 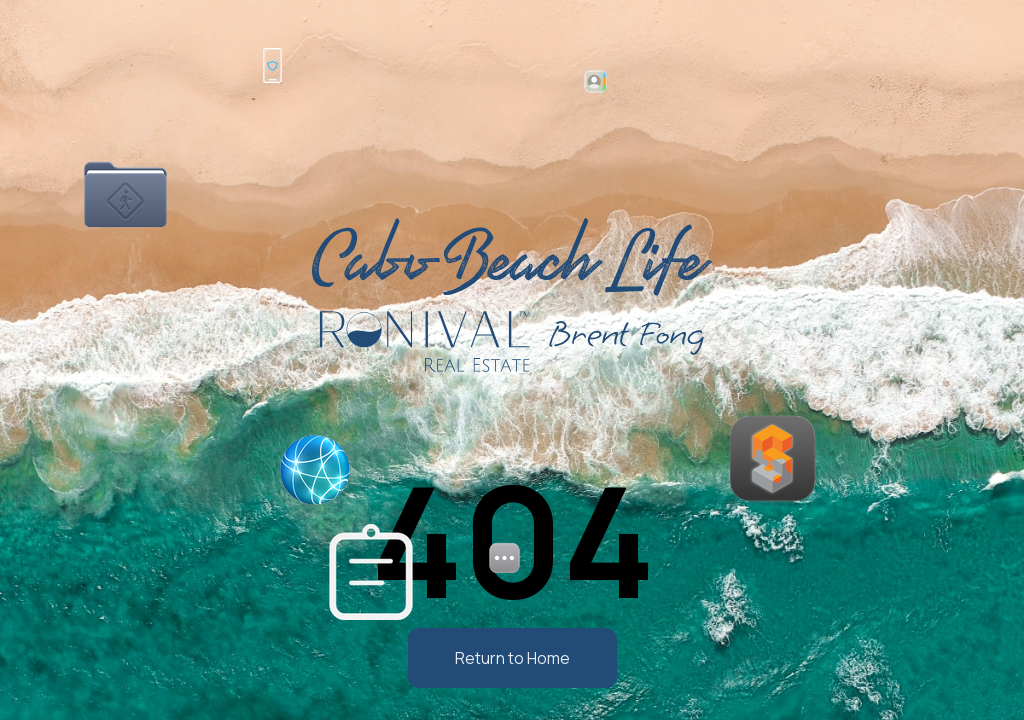 I want to click on access clipboard history, so click(x=371, y=572).